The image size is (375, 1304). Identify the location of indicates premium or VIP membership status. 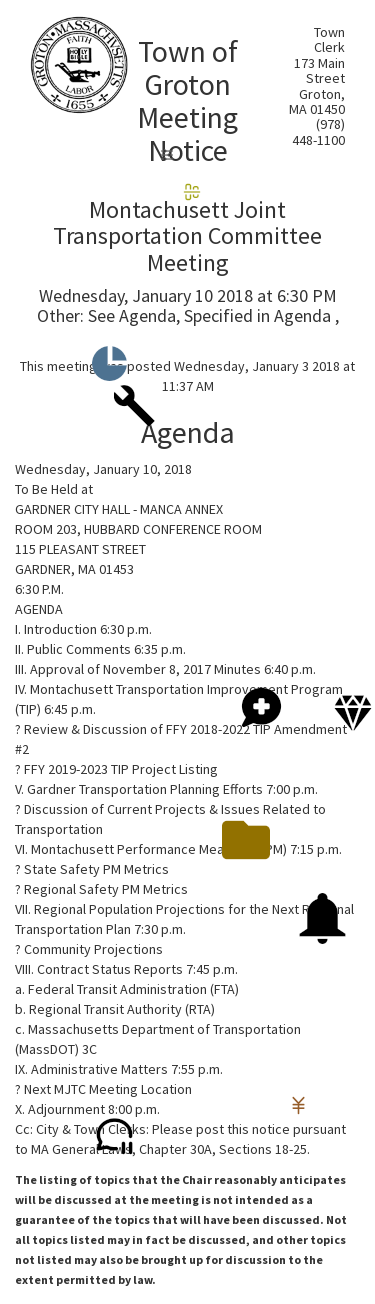
(353, 713).